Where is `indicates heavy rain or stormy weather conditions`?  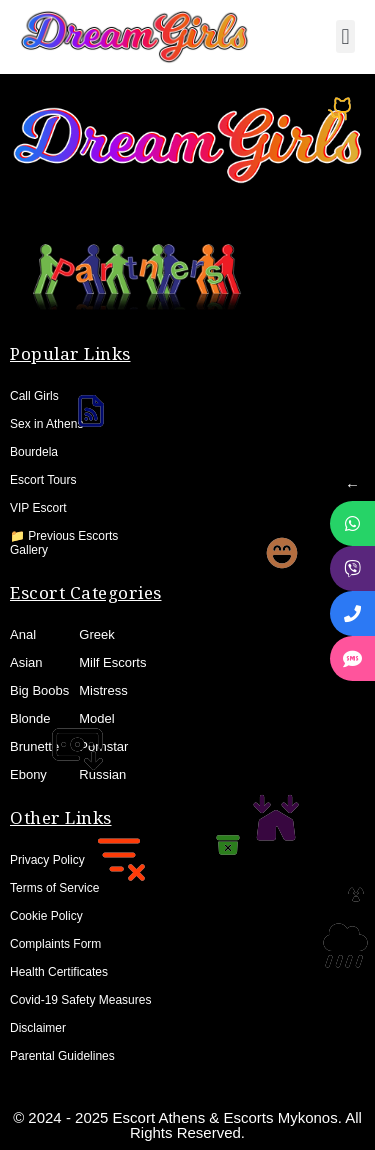 indicates heavy rain or stormy weather conditions is located at coordinates (345, 945).